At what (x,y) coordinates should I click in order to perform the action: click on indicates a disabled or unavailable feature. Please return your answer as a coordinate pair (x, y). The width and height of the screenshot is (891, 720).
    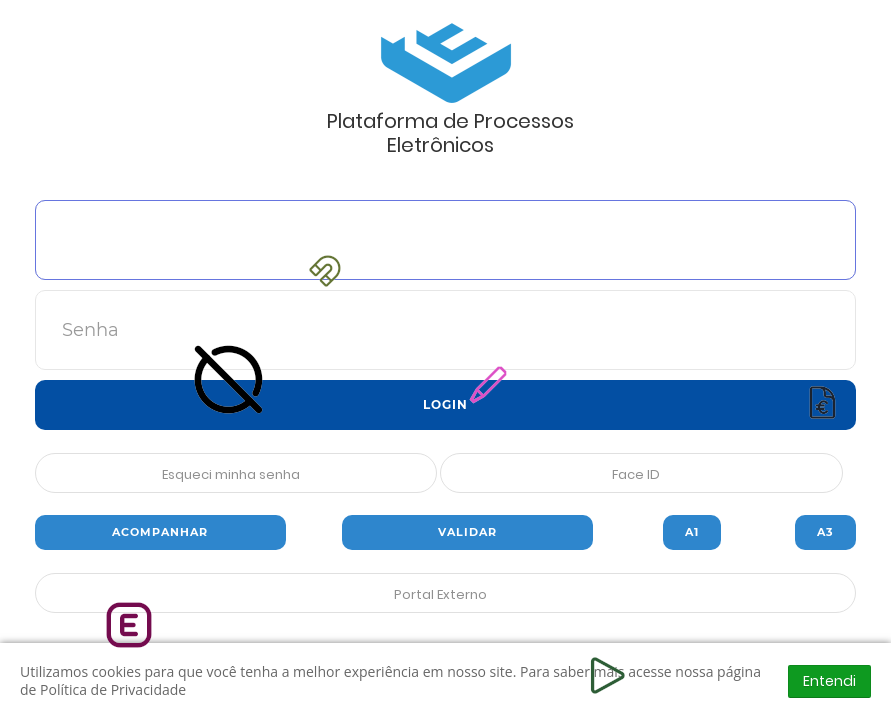
    Looking at the image, I should click on (228, 379).